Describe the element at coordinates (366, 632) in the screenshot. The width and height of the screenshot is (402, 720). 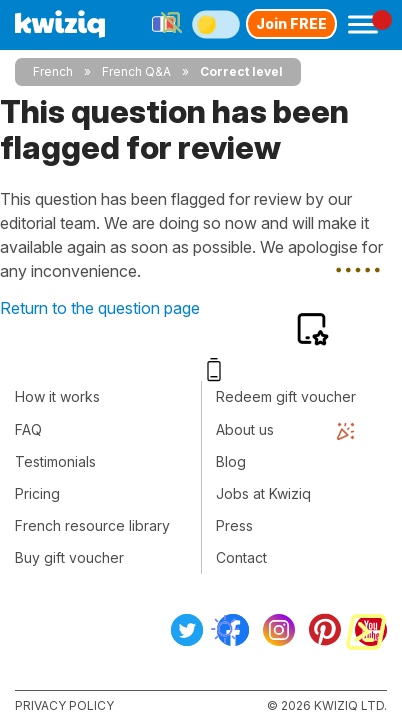
I see `open powershell terminal` at that location.